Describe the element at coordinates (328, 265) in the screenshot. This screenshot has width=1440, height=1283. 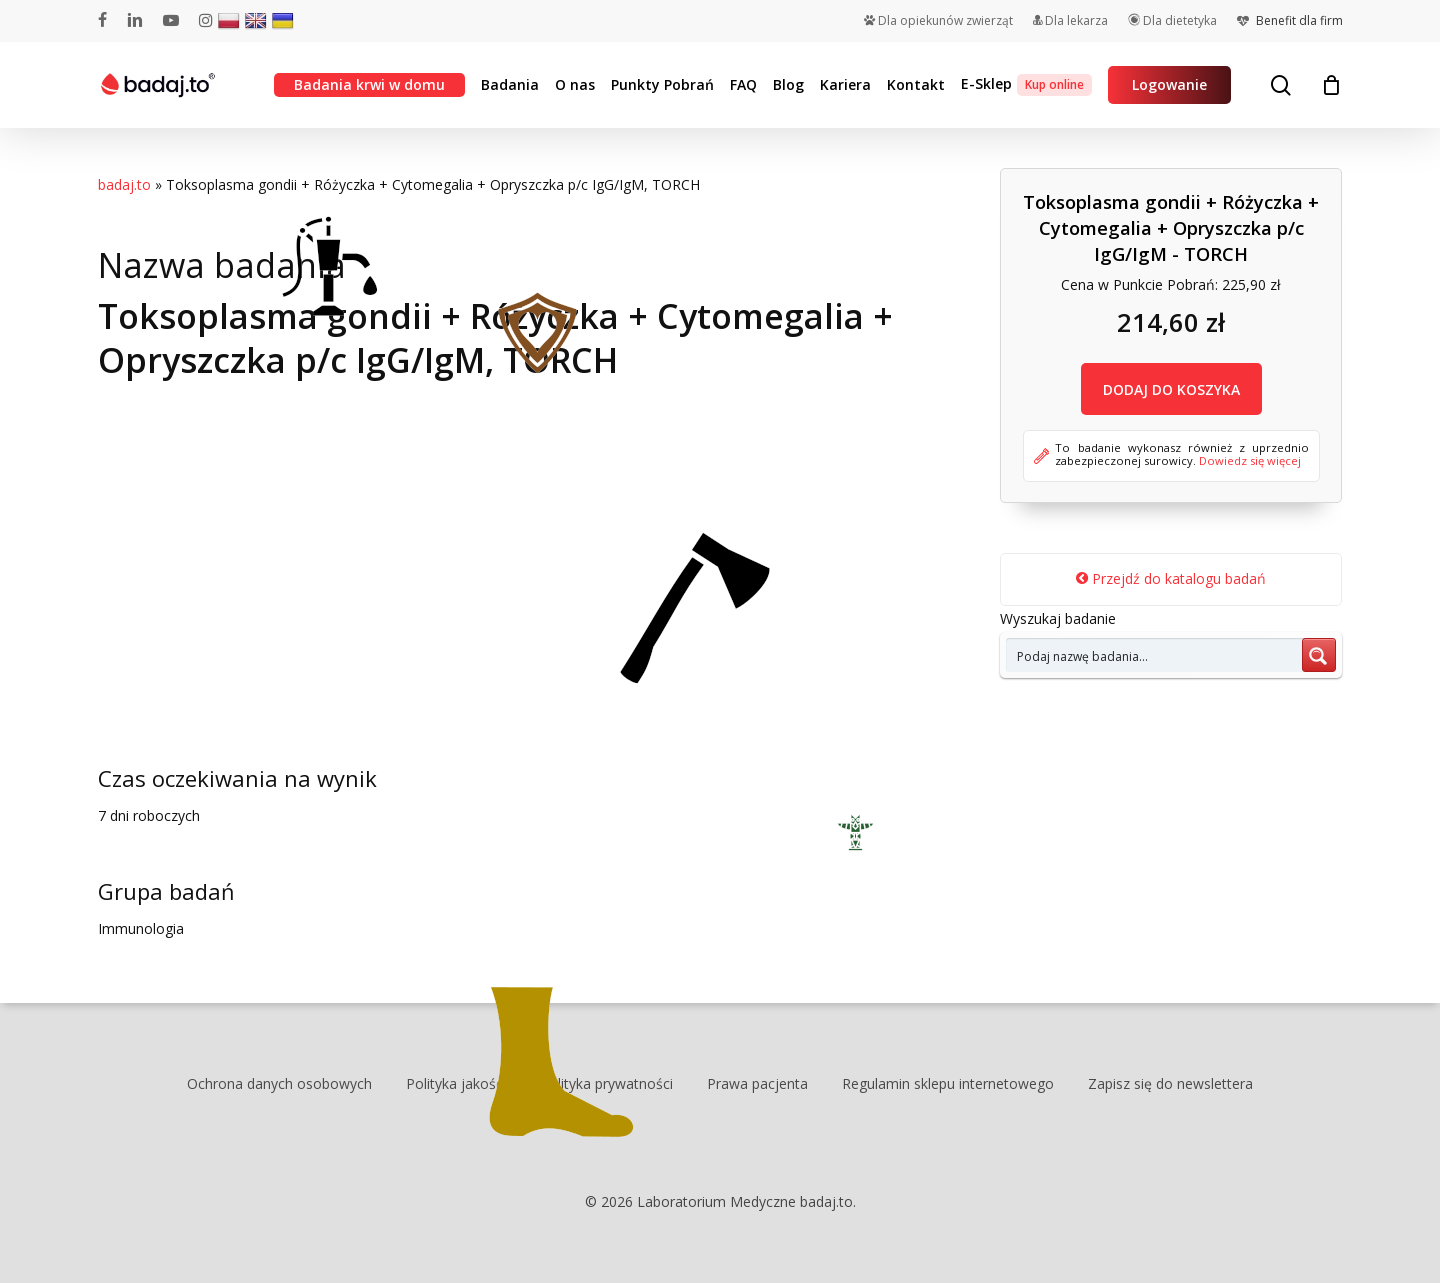
I see `manual water pump tool or equipment` at that location.